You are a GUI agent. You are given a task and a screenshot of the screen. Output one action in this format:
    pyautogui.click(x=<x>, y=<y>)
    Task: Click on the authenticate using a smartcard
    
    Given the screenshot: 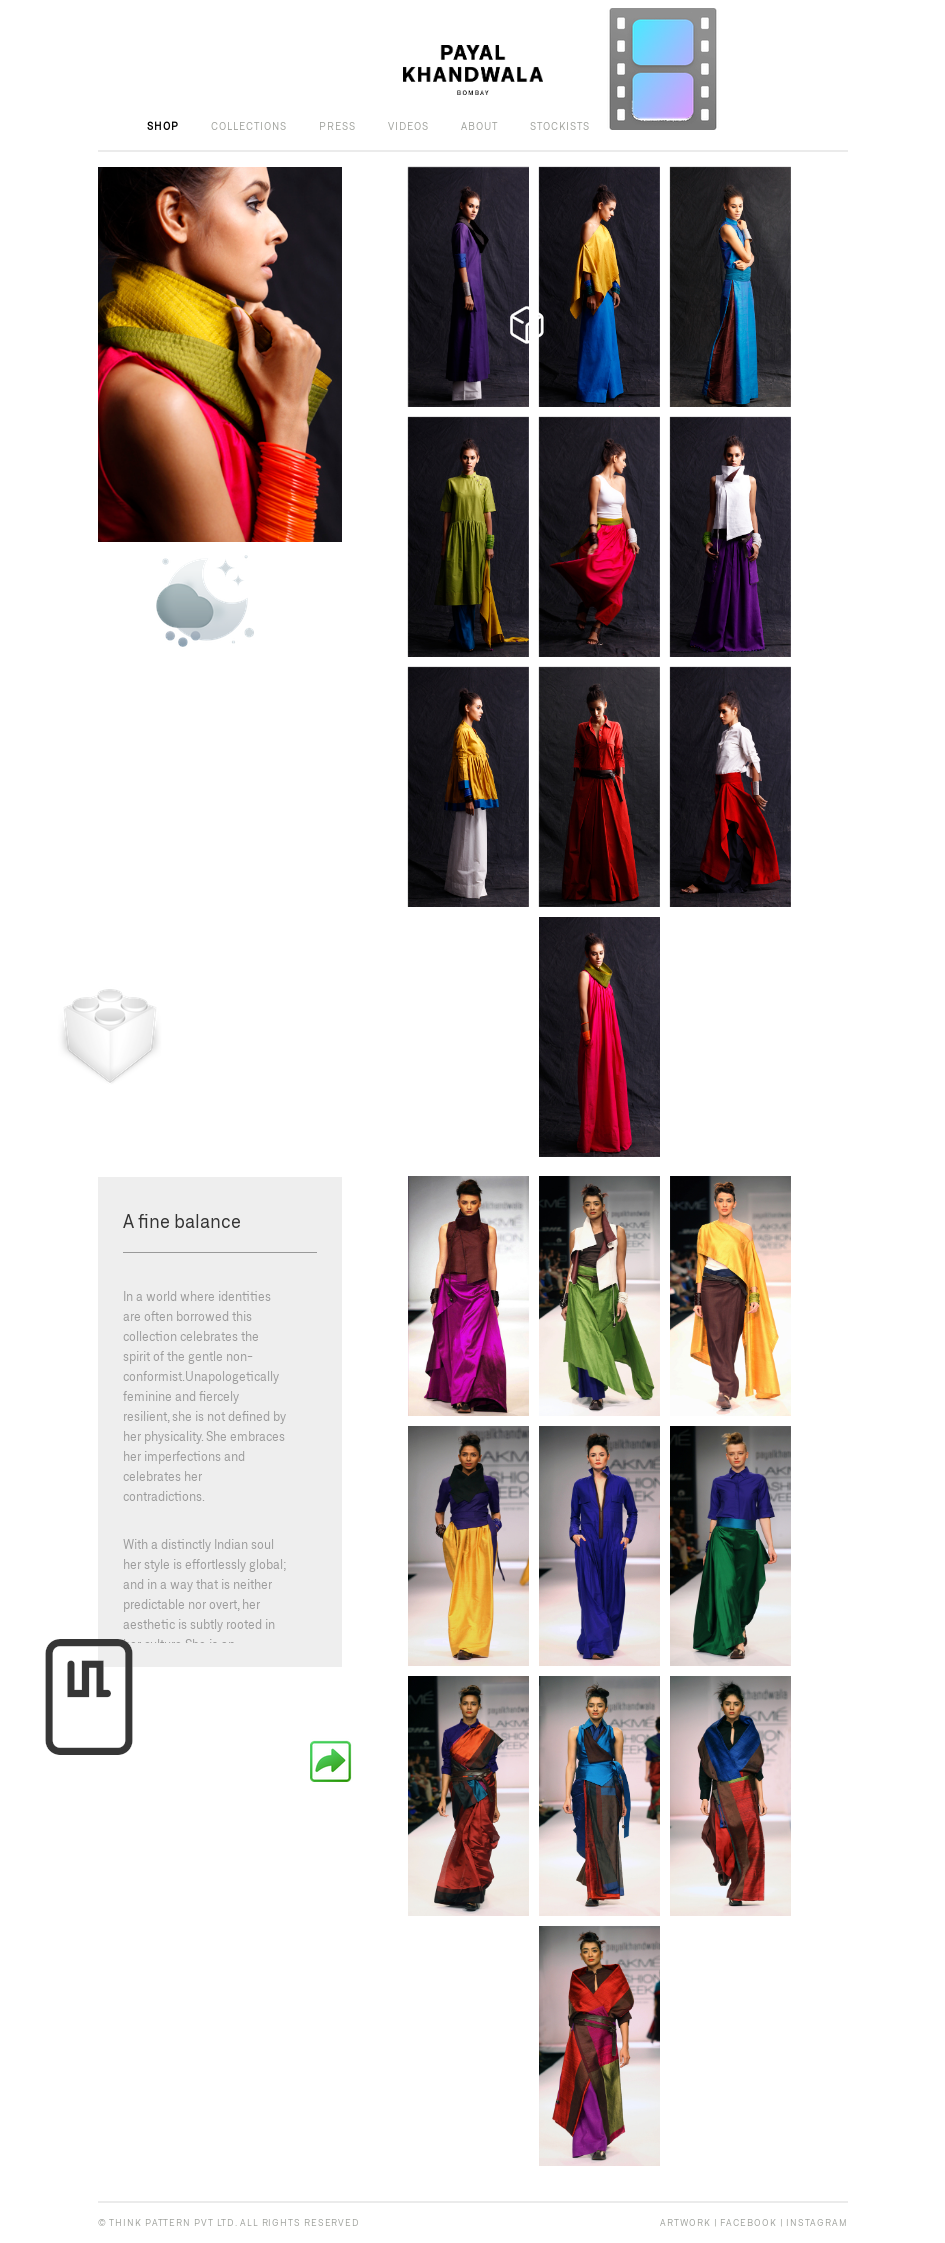 What is the action you would take?
    pyautogui.click(x=89, y=1697)
    